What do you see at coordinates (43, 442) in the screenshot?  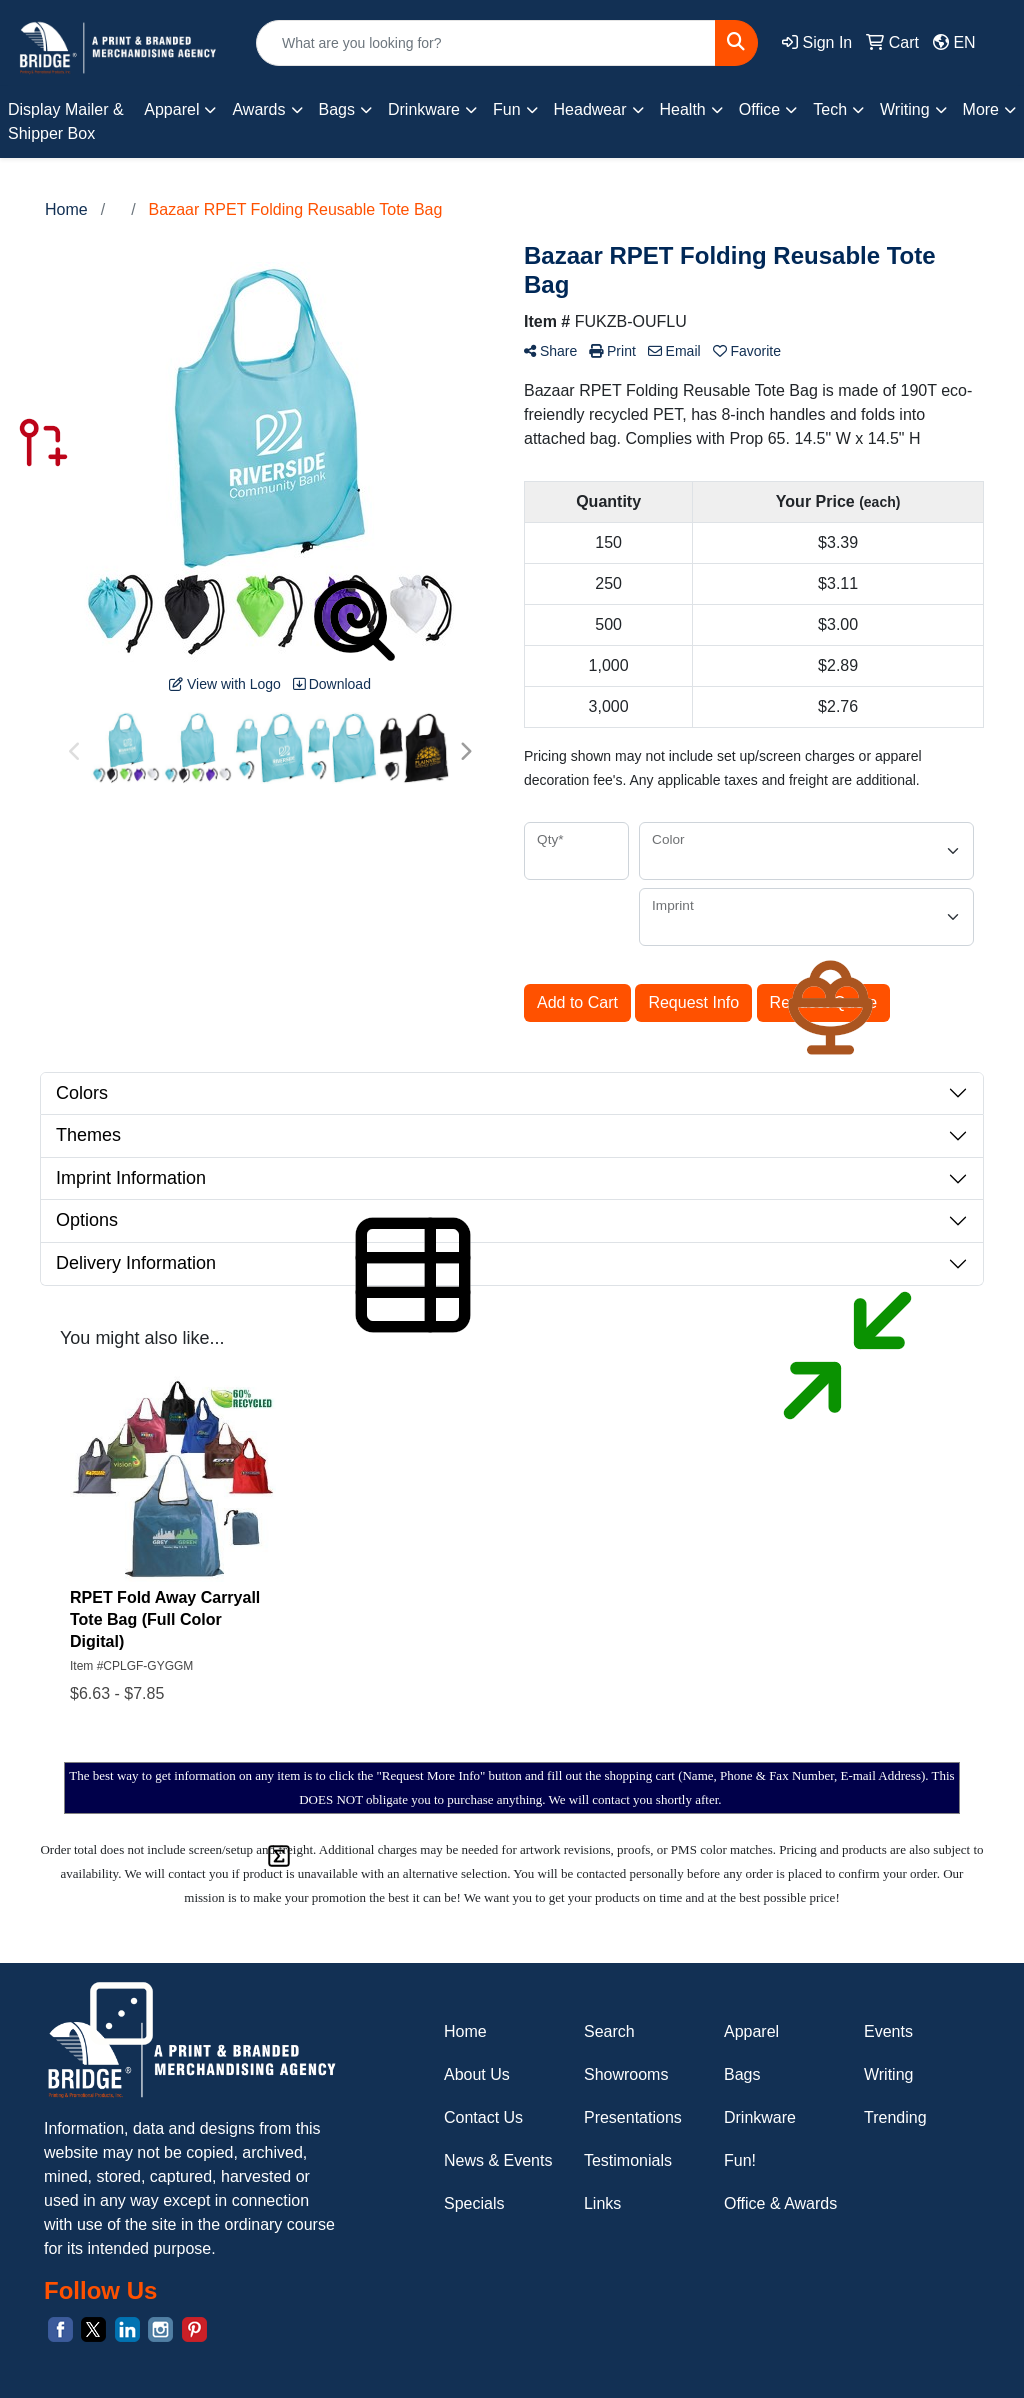 I see `create a new pull request` at bounding box center [43, 442].